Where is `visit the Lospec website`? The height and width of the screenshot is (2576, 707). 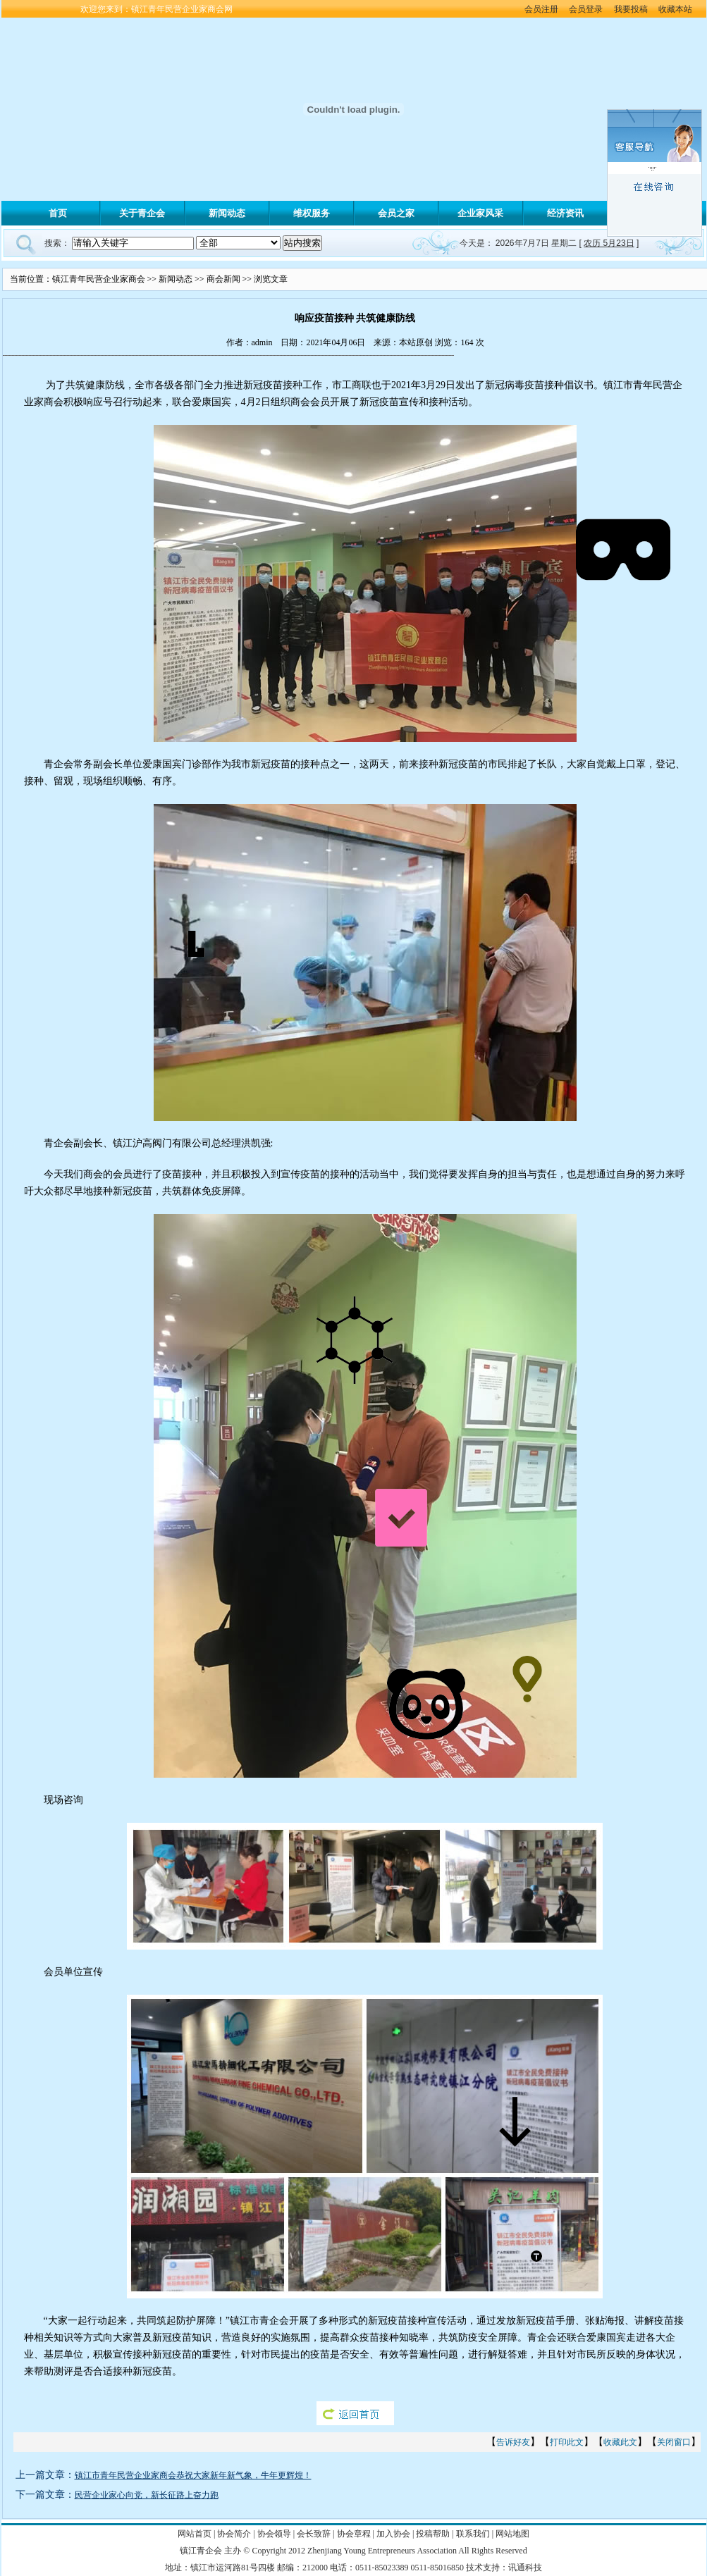 visit the Lospec website is located at coordinates (196, 943).